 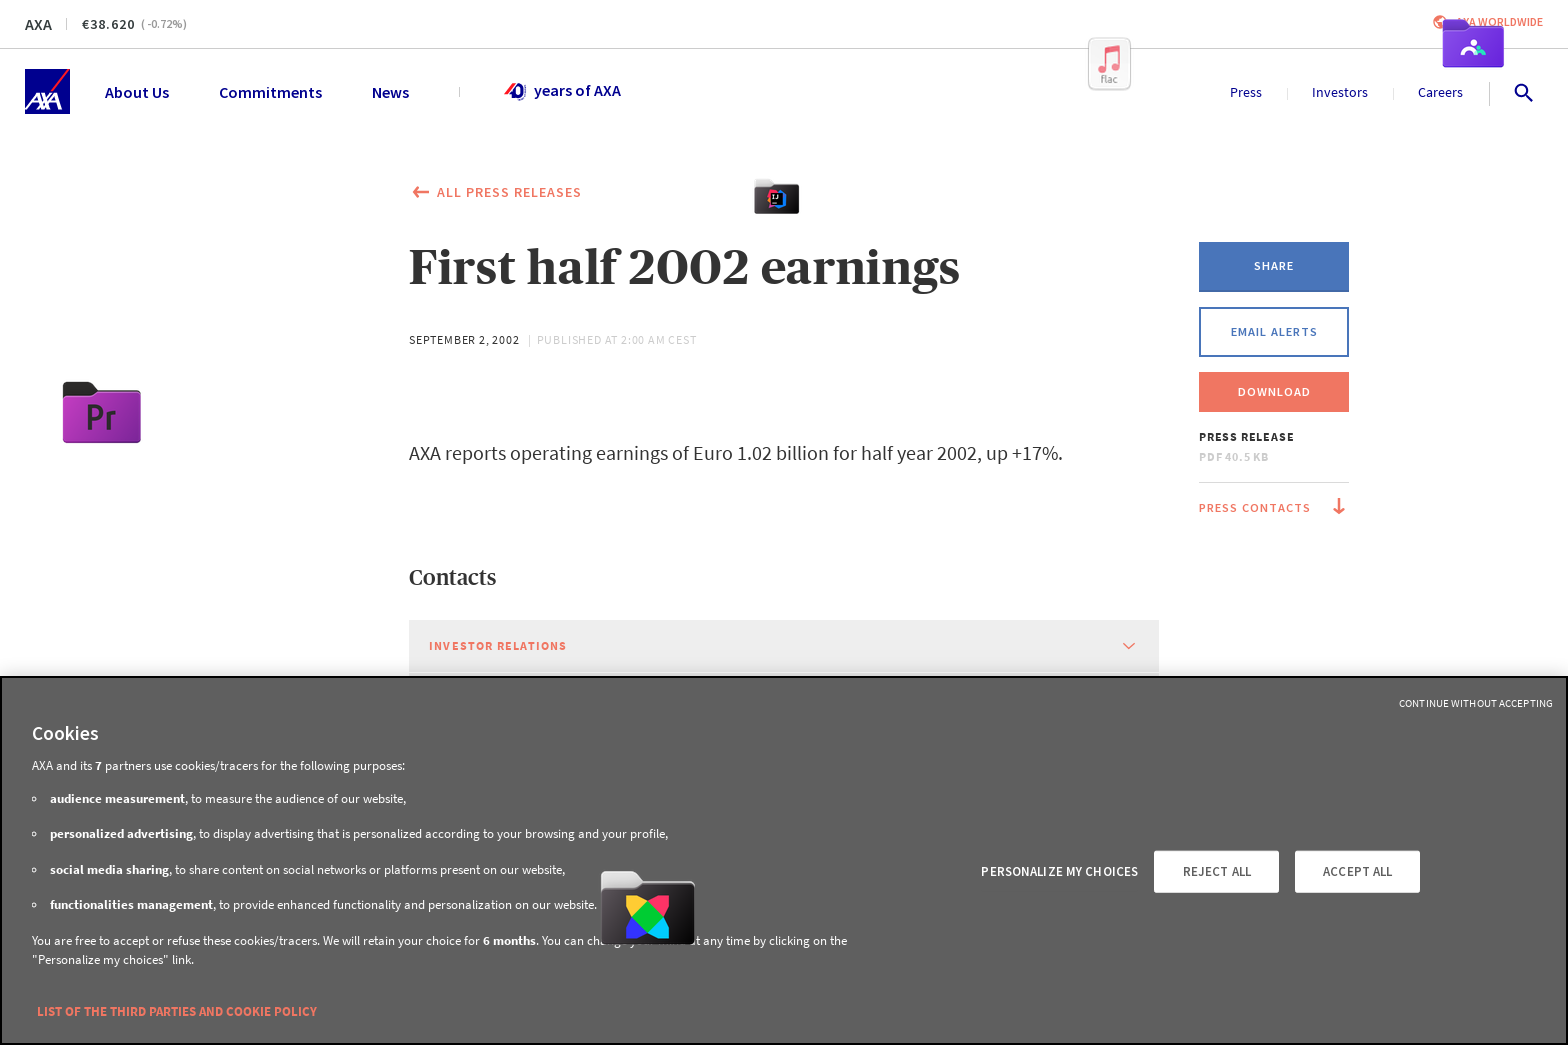 I want to click on open folder containing adobe premiere project files, so click(x=101, y=414).